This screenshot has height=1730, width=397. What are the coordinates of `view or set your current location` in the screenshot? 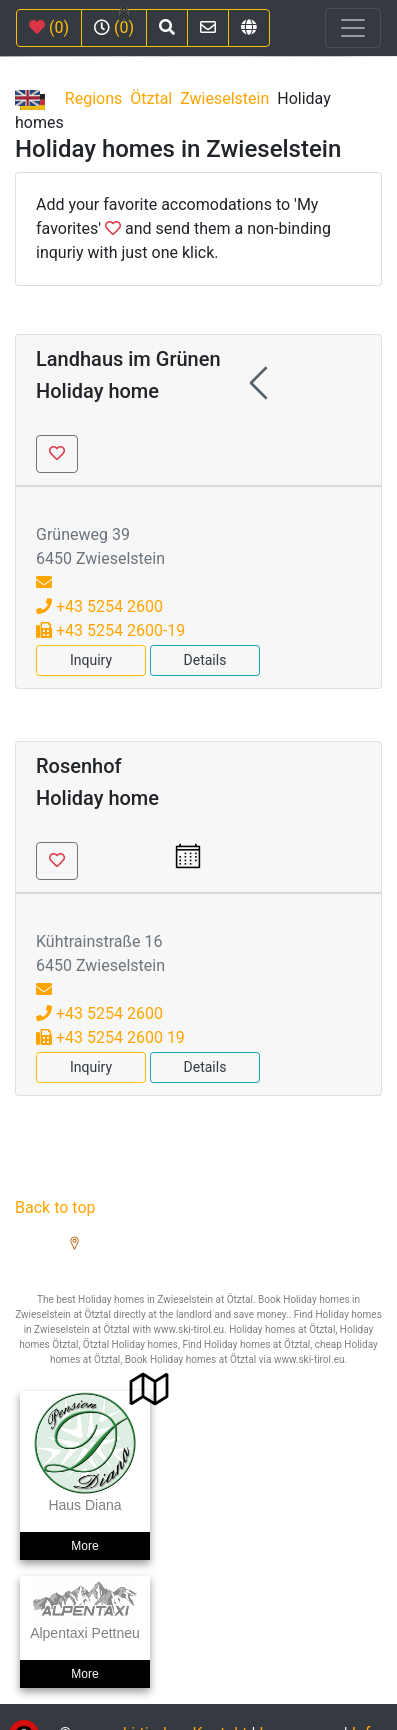 It's located at (74, 1243).